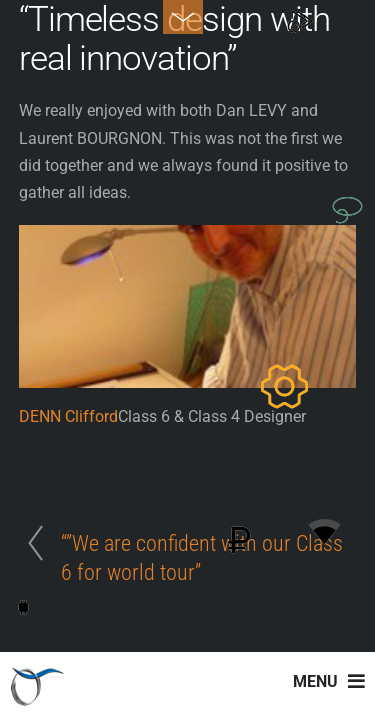 Image resolution: width=375 pixels, height=722 pixels. Describe the element at coordinates (347, 208) in the screenshot. I see `freeform selection tool` at that location.